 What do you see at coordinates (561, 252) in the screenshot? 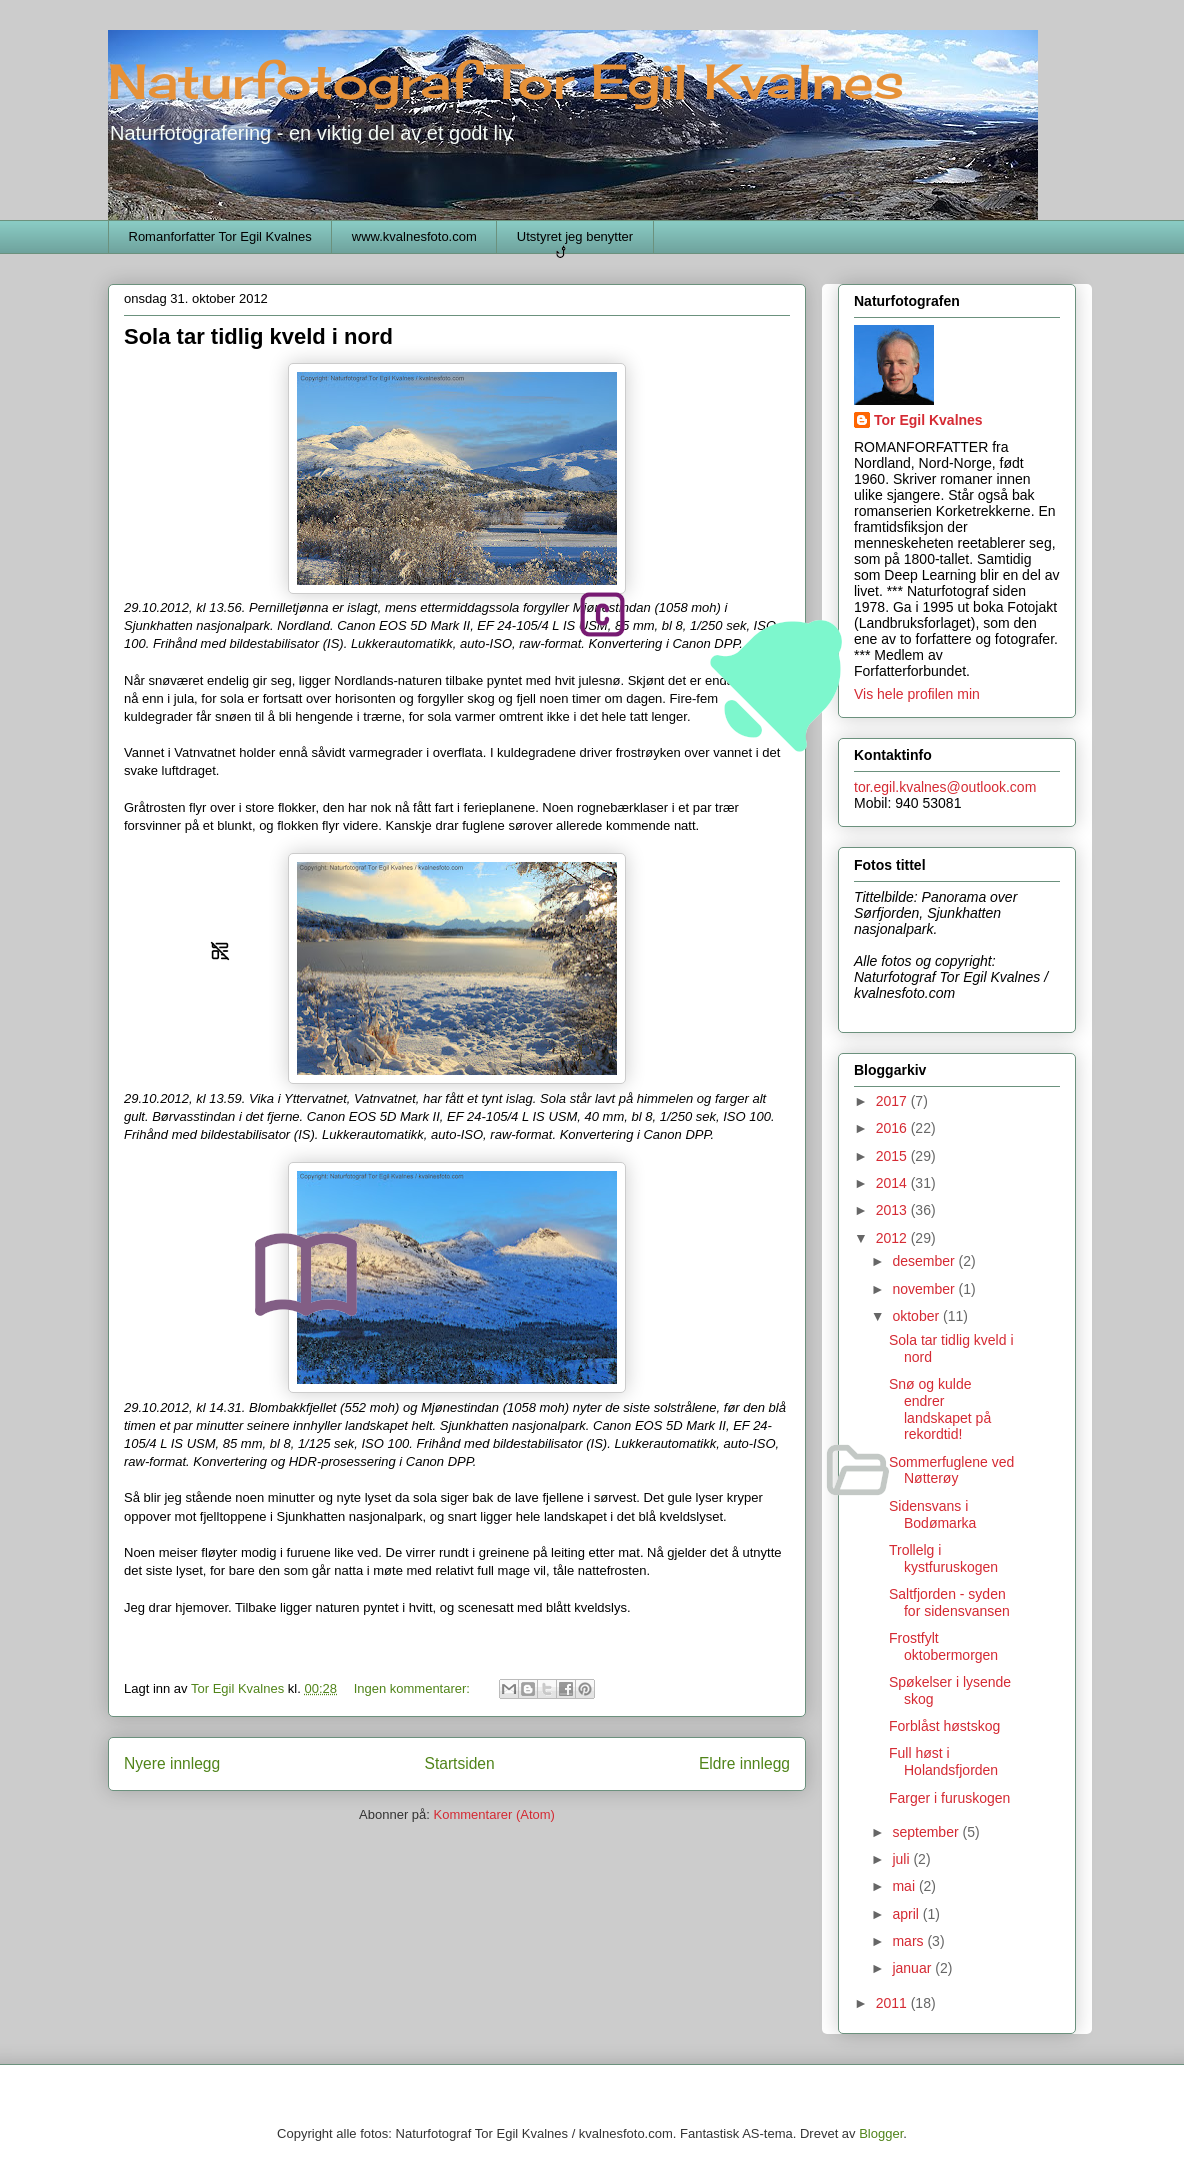
I see `fishing or angling activity` at bounding box center [561, 252].